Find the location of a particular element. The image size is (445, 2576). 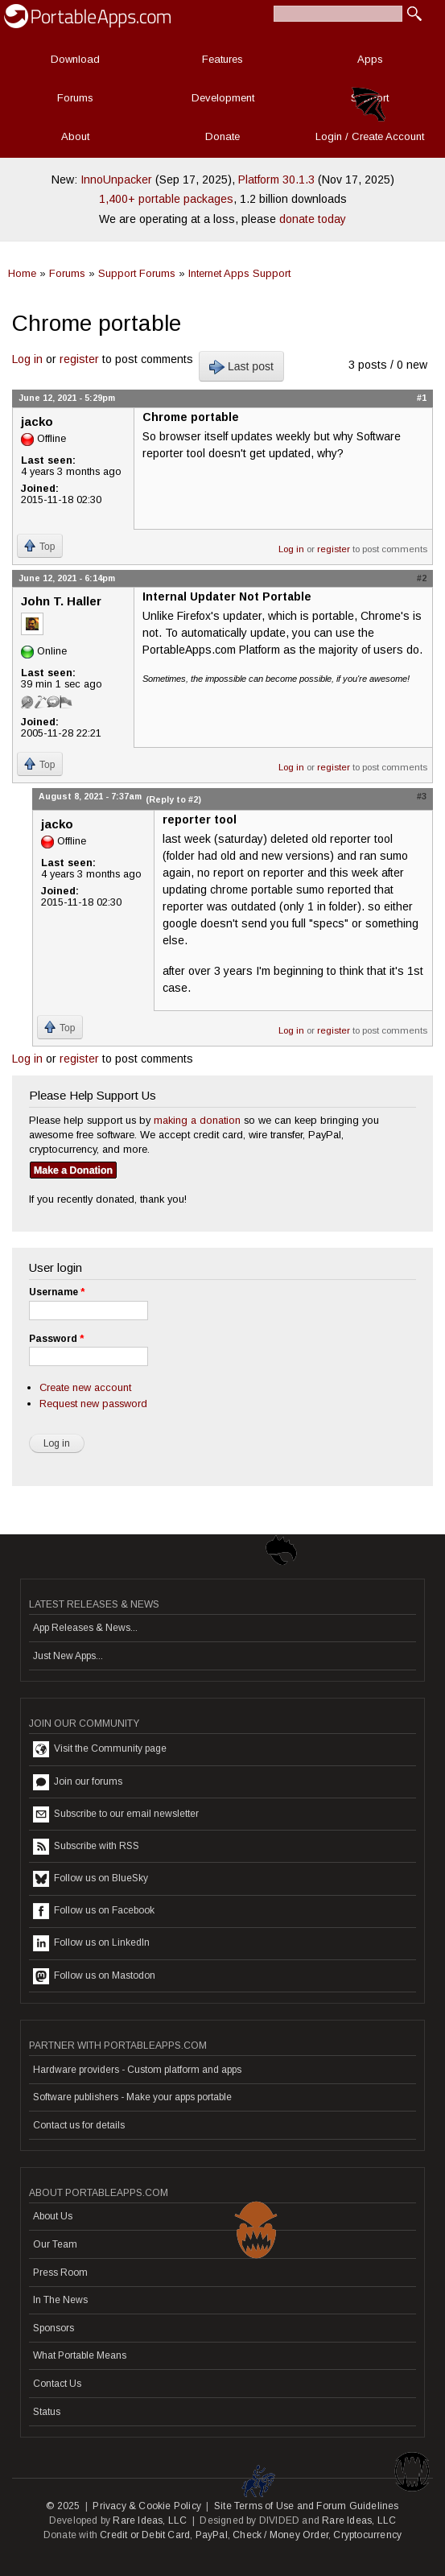

select cavalry unit type is located at coordinates (258, 2481).